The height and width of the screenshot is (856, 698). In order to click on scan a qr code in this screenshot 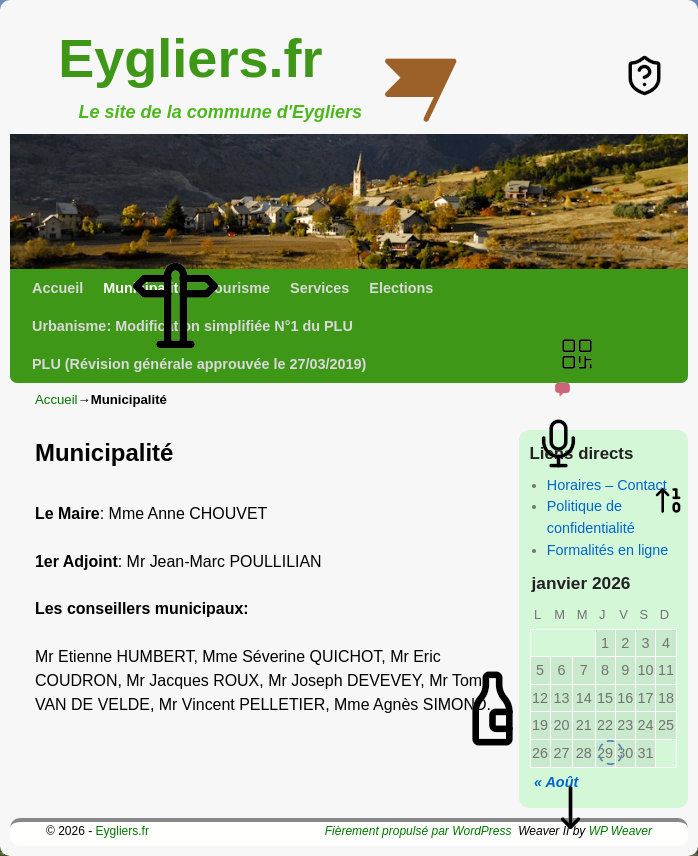, I will do `click(577, 354)`.